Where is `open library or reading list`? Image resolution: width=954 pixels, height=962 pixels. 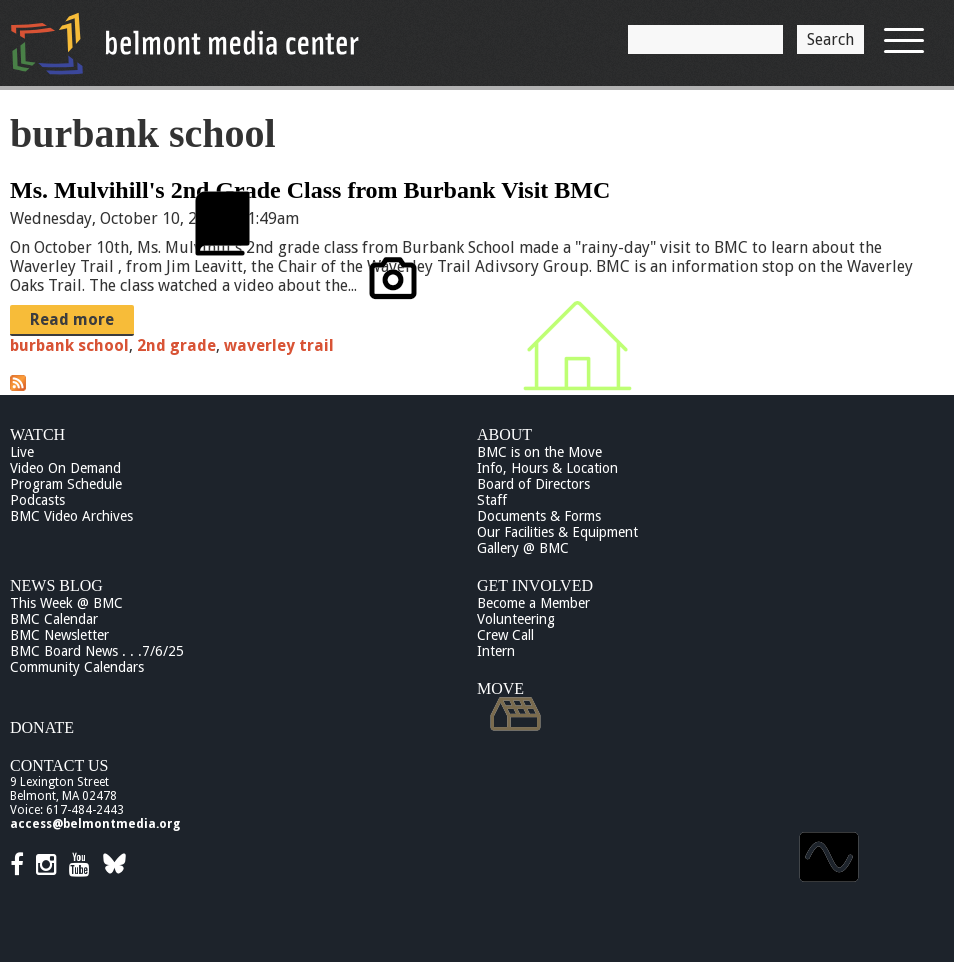 open library or reading list is located at coordinates (222, 223).